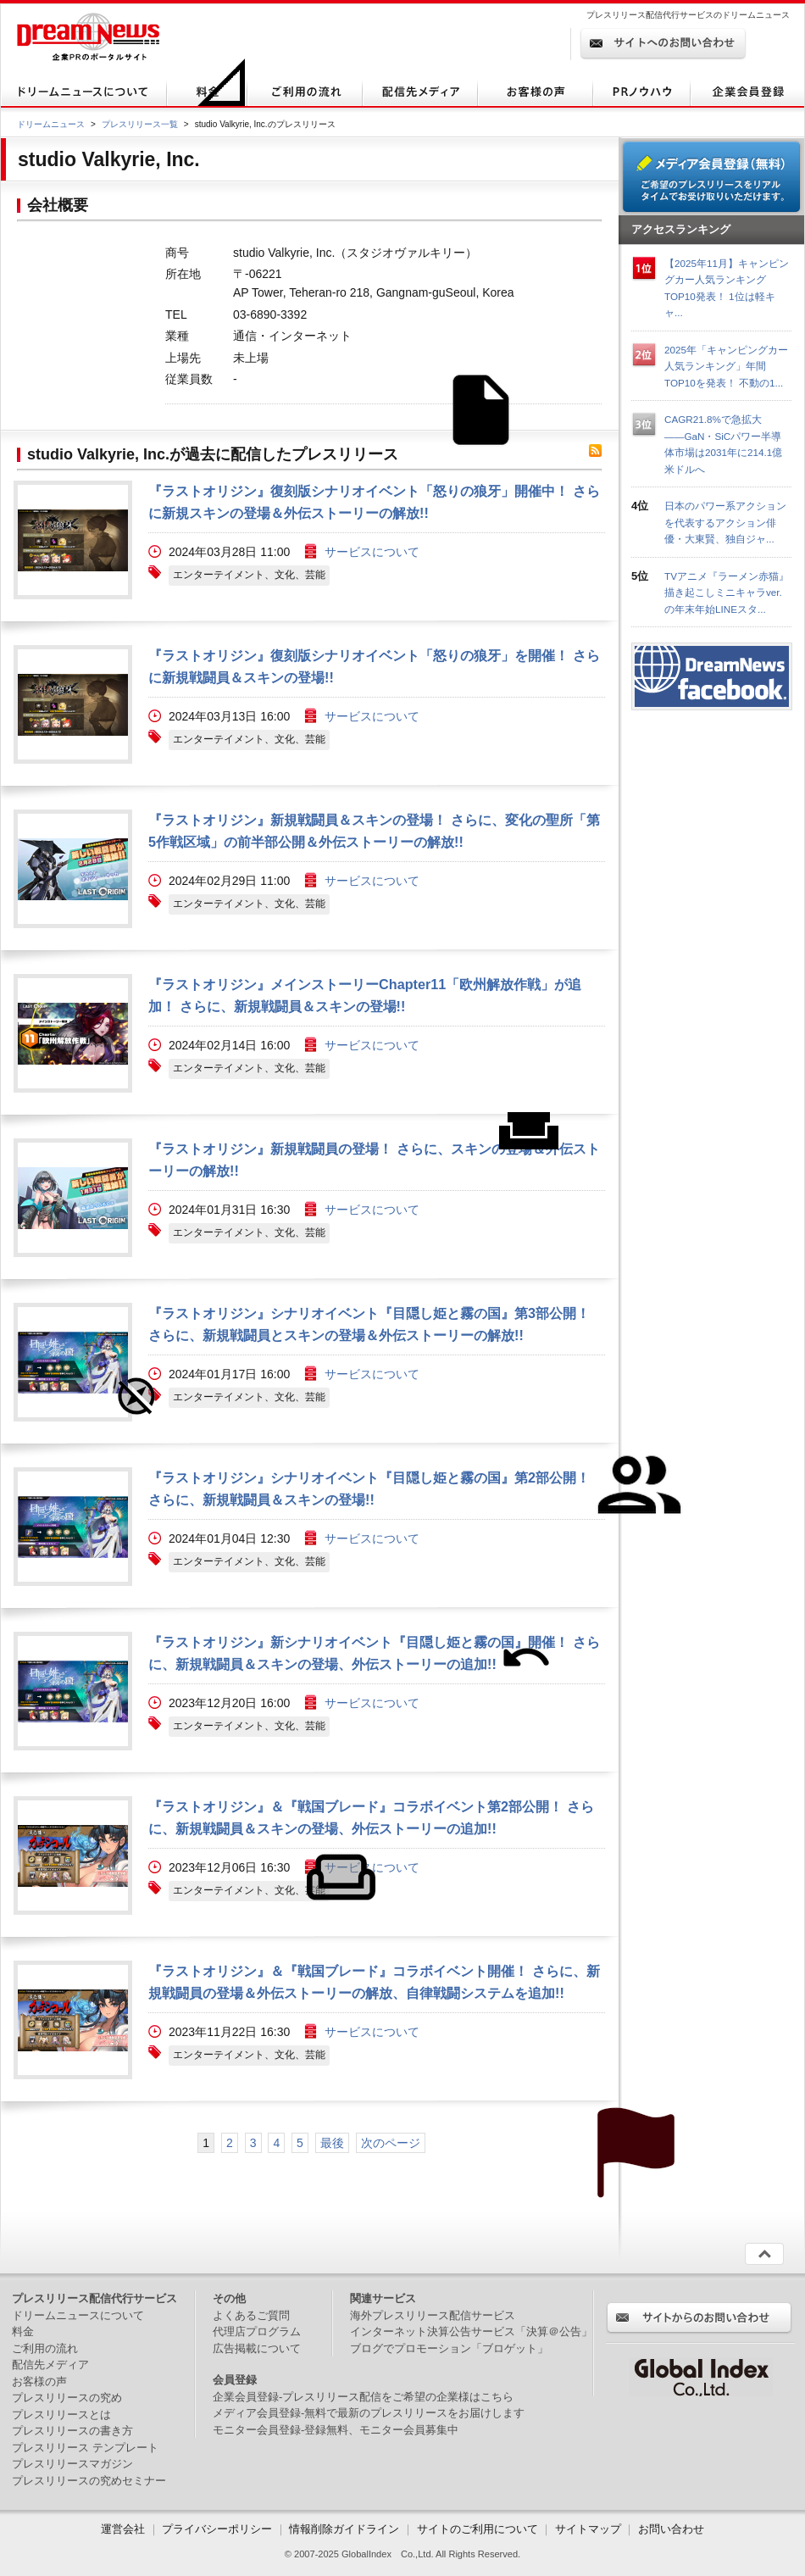  What do you see at coordinates (526, 1657) in the screenshot?
I see `undo the last action` at bounding box center [526, 1657].